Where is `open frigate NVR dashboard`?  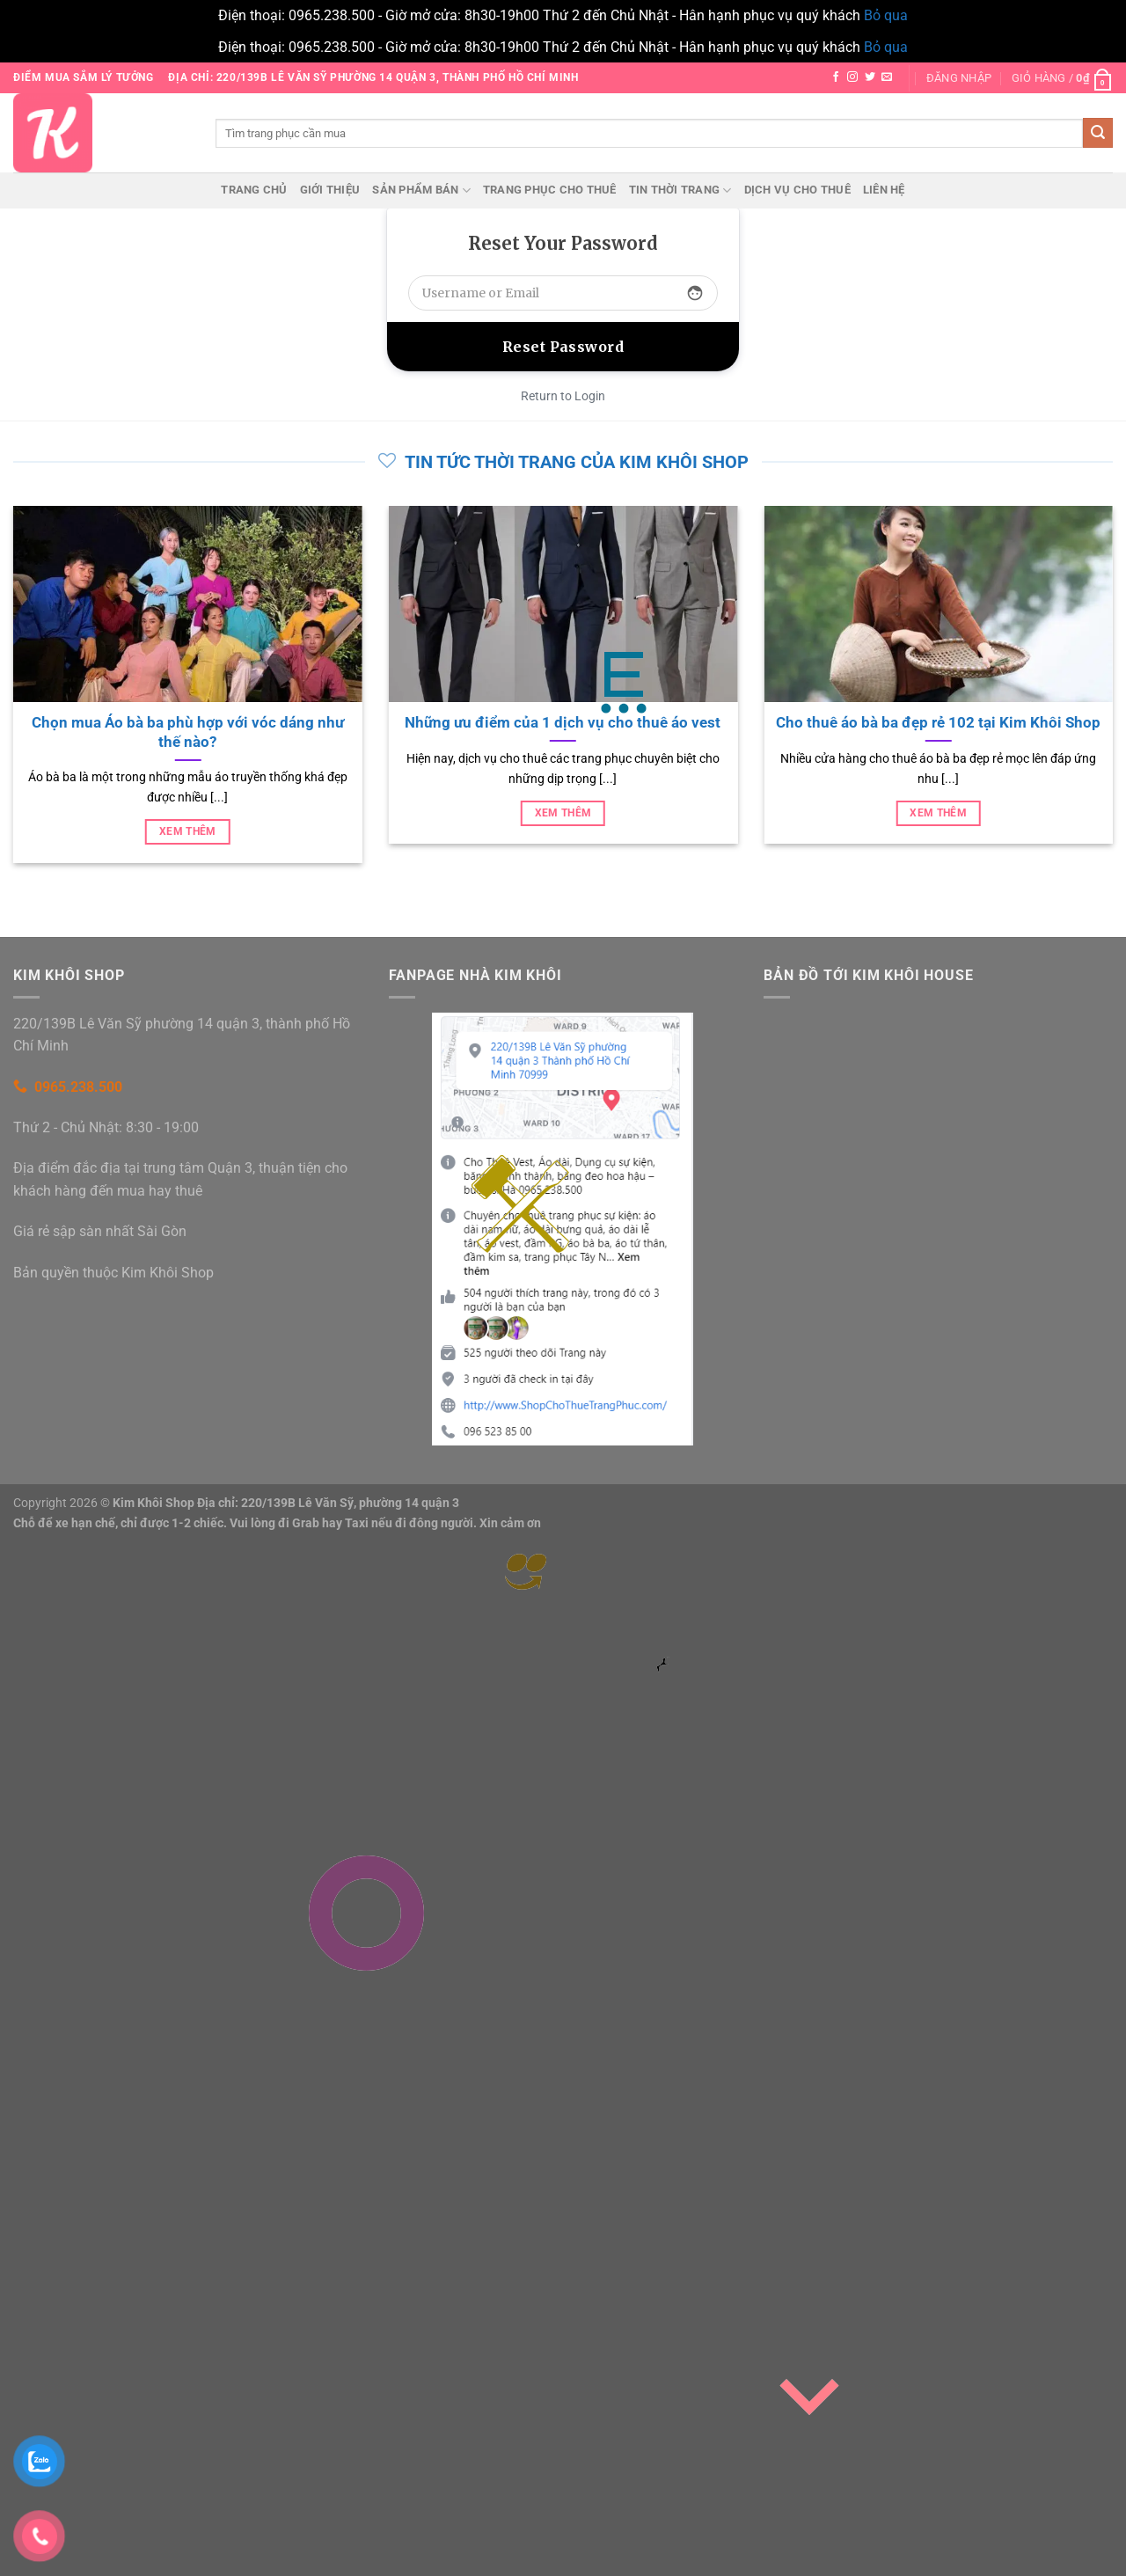
open frigate NVR dashboard is located at coordinates (663, 1665).